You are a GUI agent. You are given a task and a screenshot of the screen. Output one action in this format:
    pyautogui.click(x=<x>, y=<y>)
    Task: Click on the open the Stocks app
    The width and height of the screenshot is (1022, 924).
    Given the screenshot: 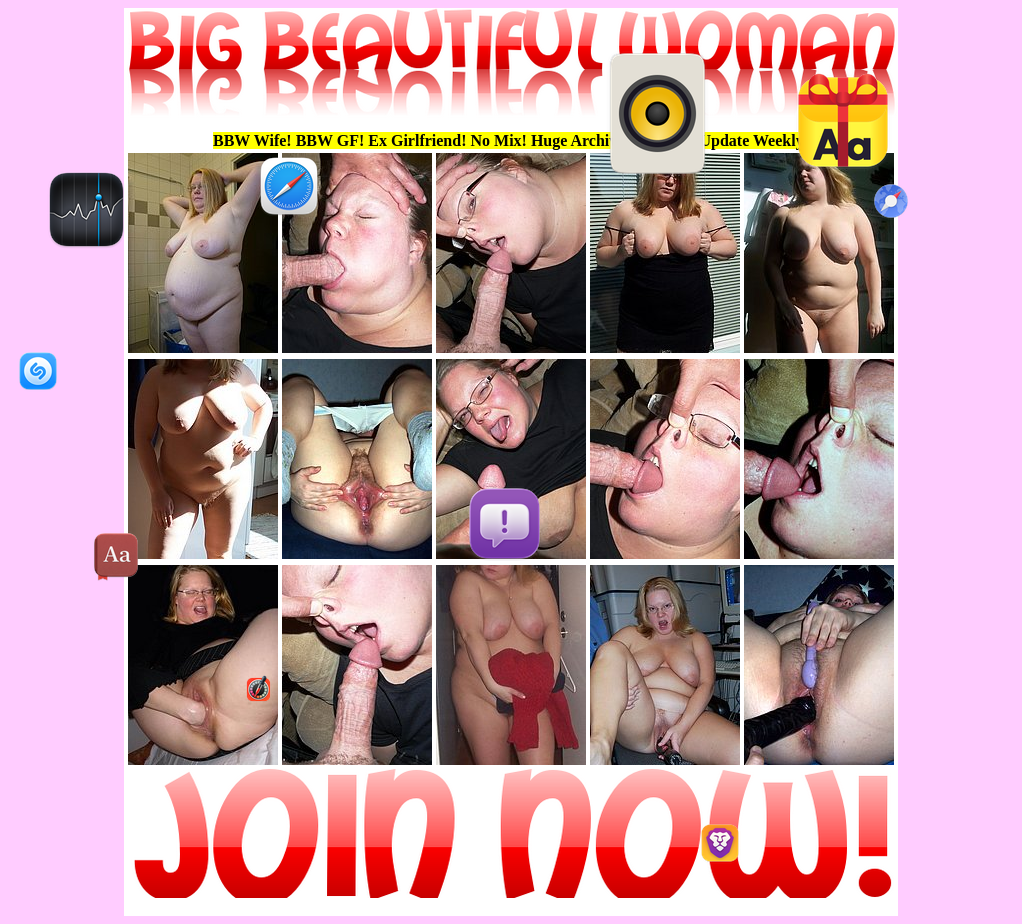 What is the action you would take?
    pyautogui.click(x=86, y=209)
    